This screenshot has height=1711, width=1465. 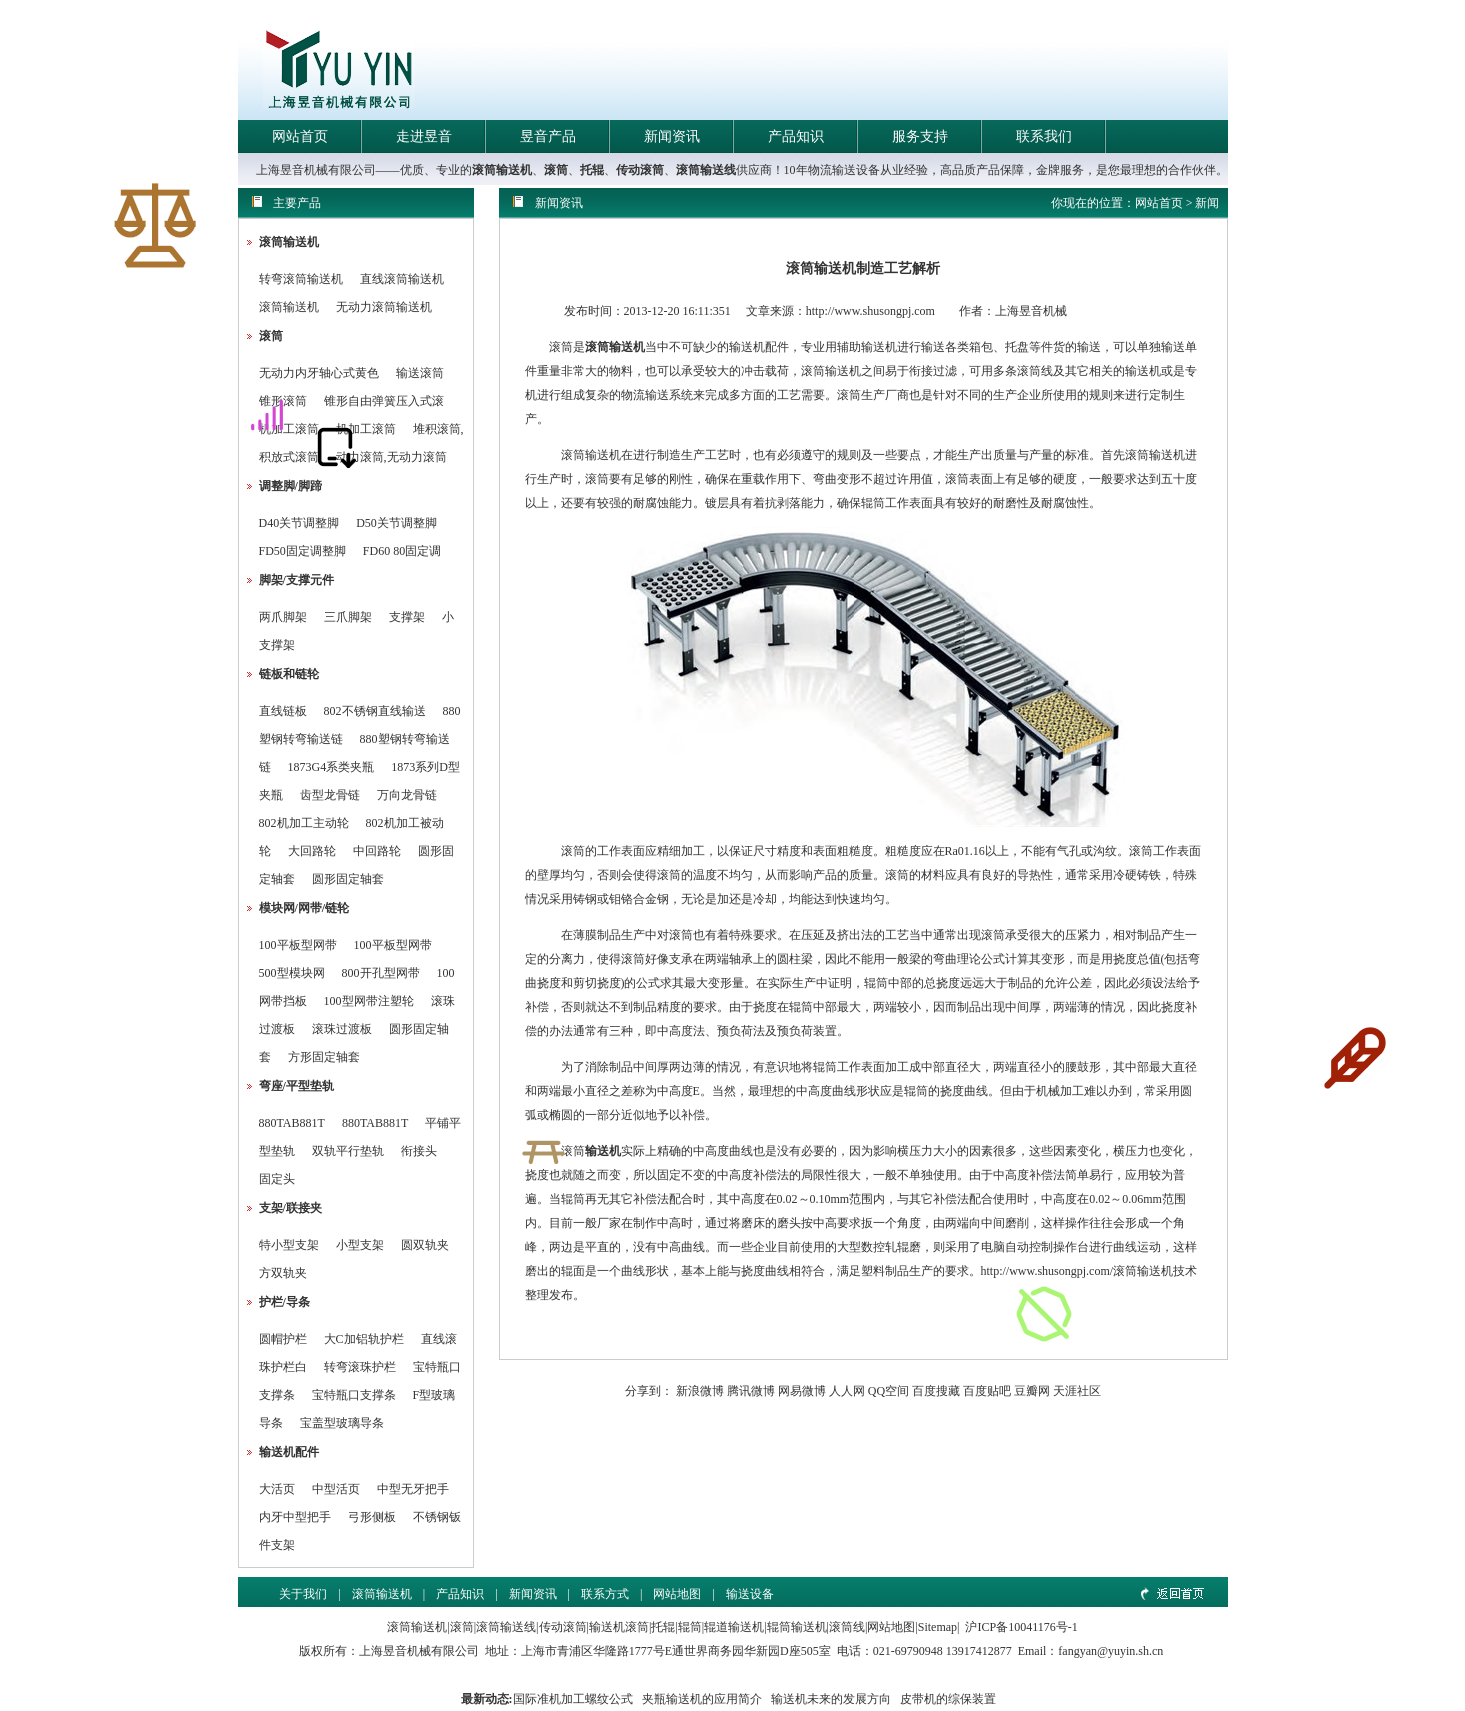 I want to click on download content to iPad, so click(x=335, y=447).